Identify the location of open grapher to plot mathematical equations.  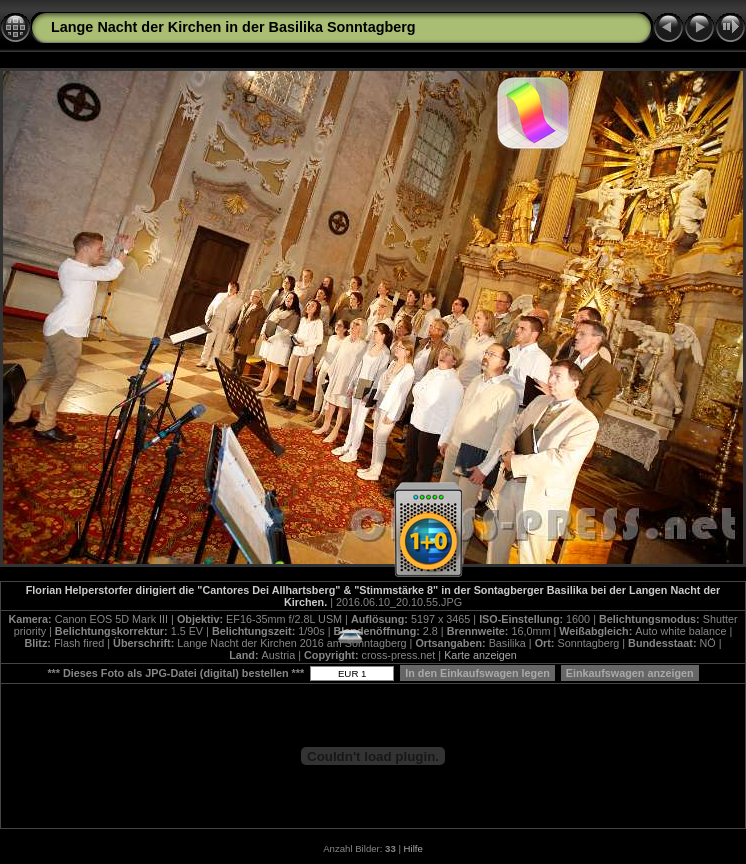
(533, 113).